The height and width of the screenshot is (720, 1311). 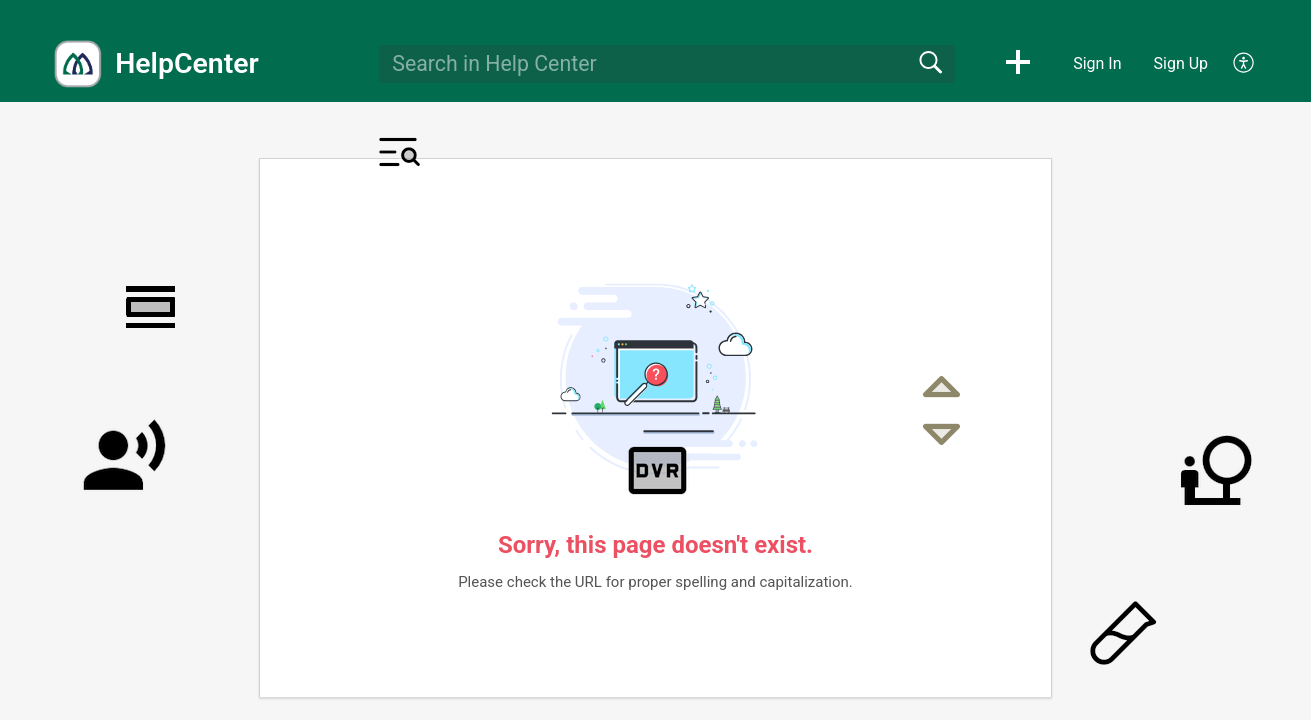 What do you see at coordinates (124, 456) in the screenshot?
I see `activate voice recording or speech input` at bounding box center [124, 456].